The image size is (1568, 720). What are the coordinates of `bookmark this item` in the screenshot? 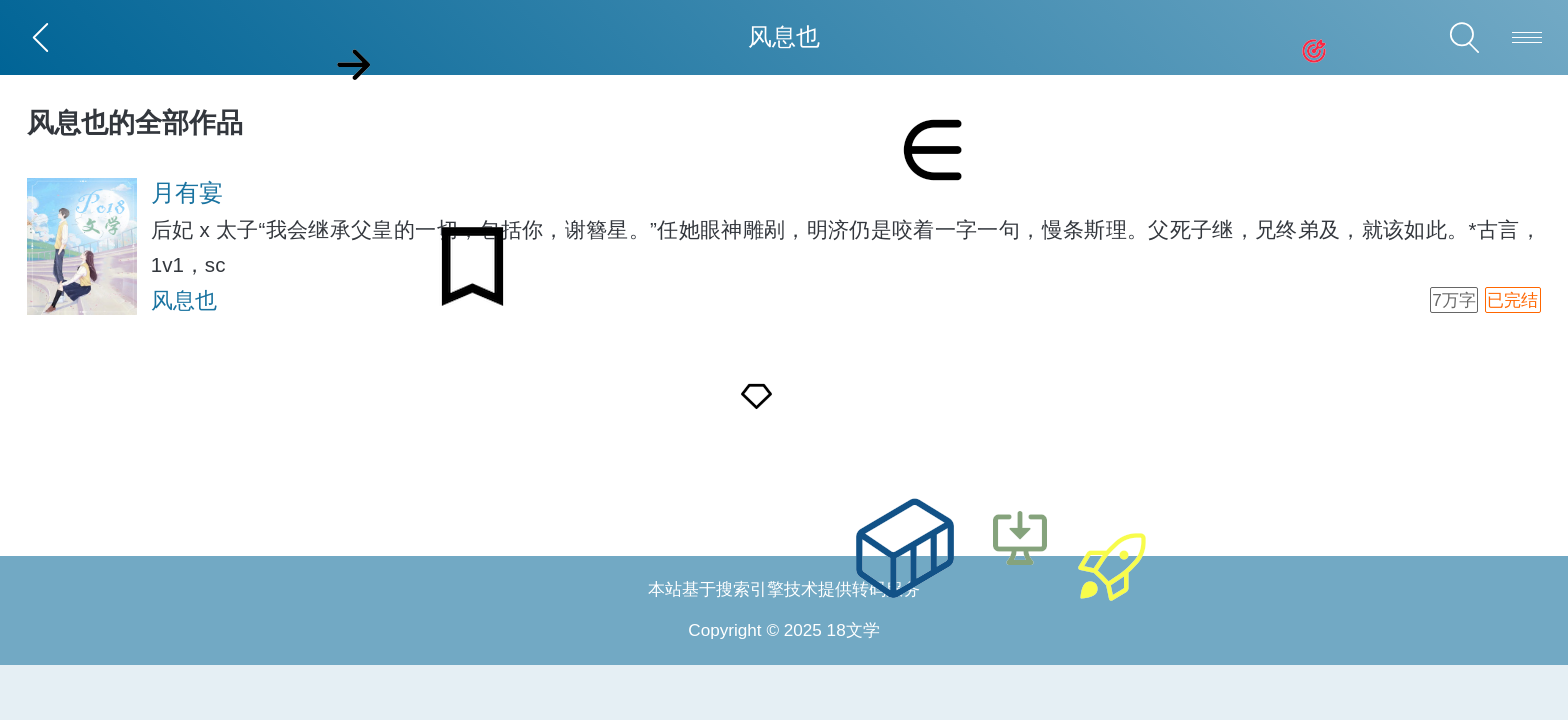 It's located at (472, 266).